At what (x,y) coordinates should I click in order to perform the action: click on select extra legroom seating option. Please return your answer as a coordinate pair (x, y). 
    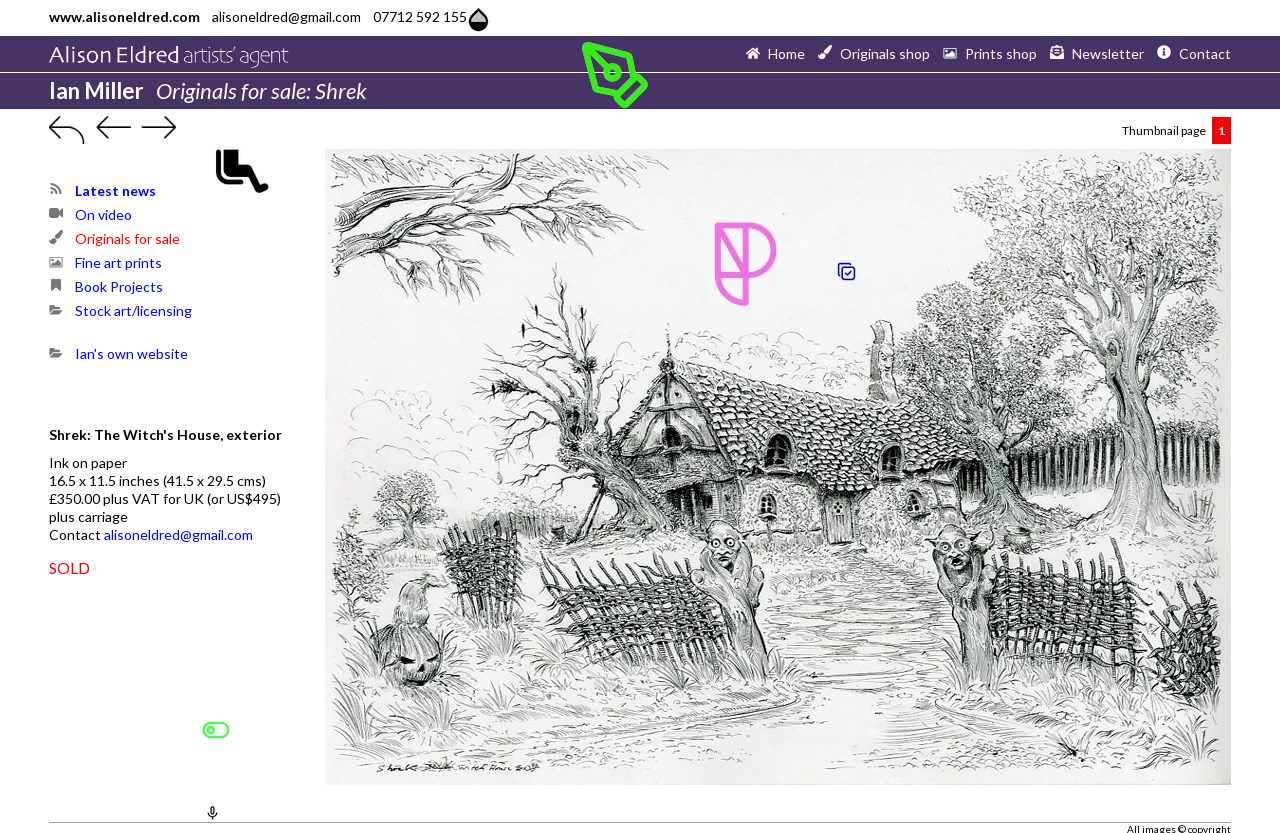
    Looking at the image, I should click on (241, 172).